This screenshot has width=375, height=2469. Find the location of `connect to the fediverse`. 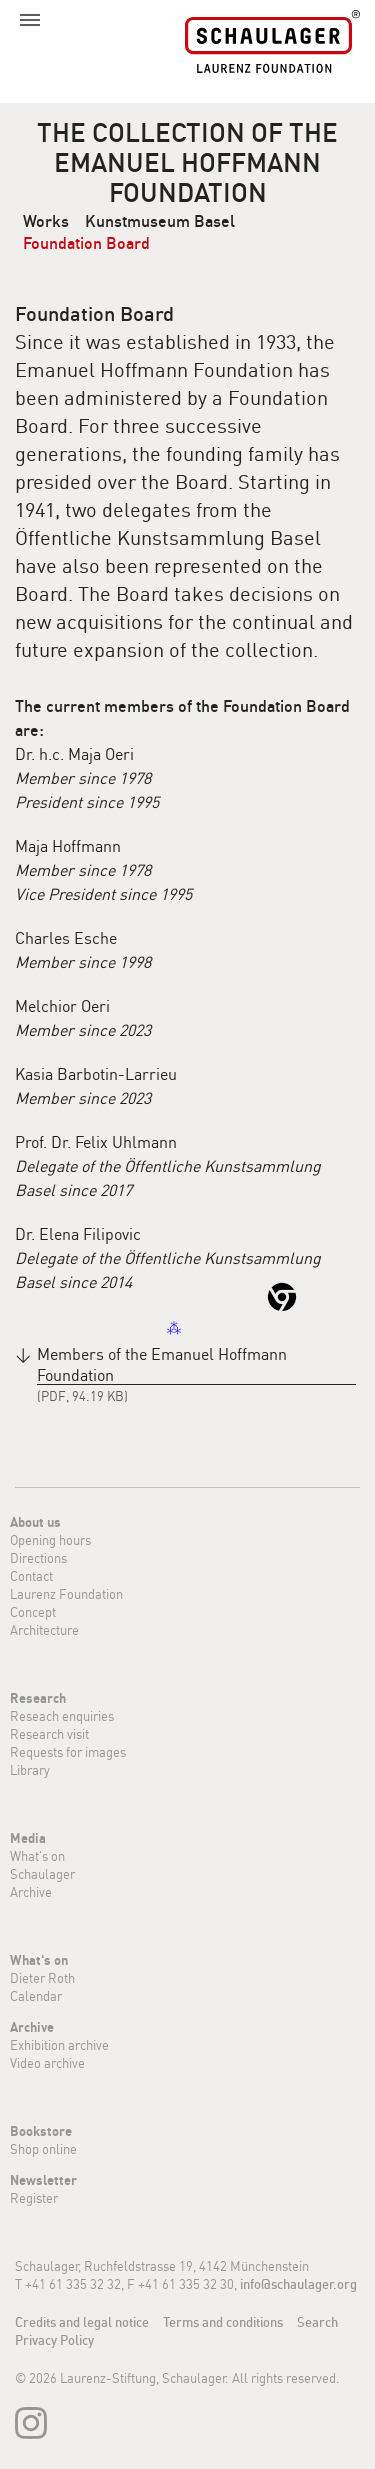

connect to the fediverse is located at coordinates (174, 1328).